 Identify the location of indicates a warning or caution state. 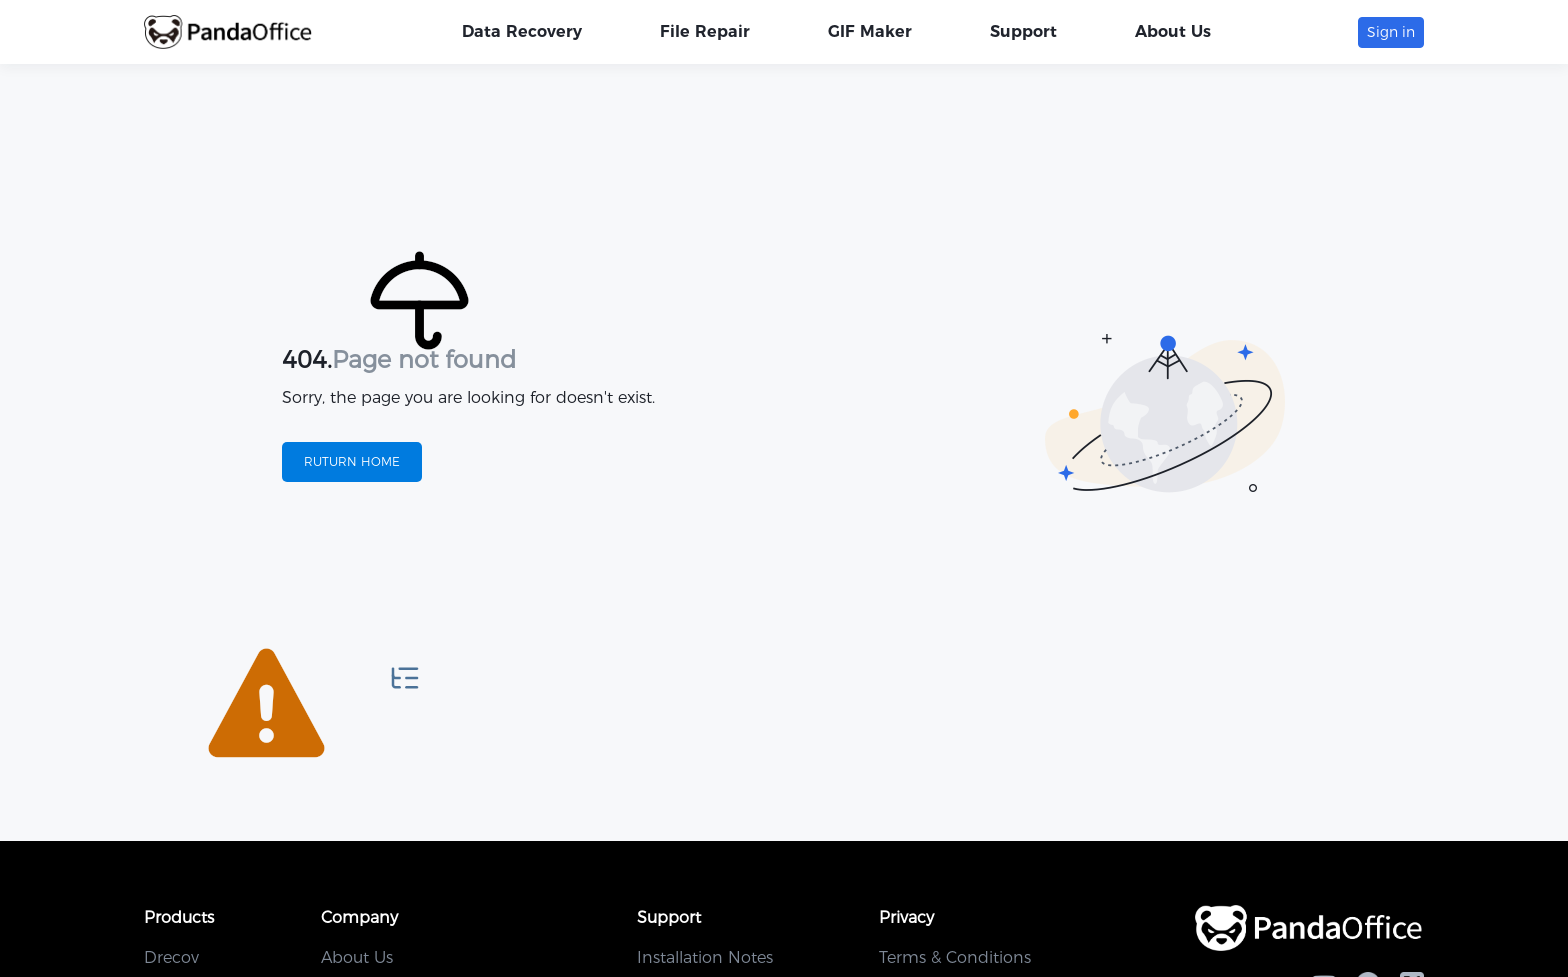
(266, 706).